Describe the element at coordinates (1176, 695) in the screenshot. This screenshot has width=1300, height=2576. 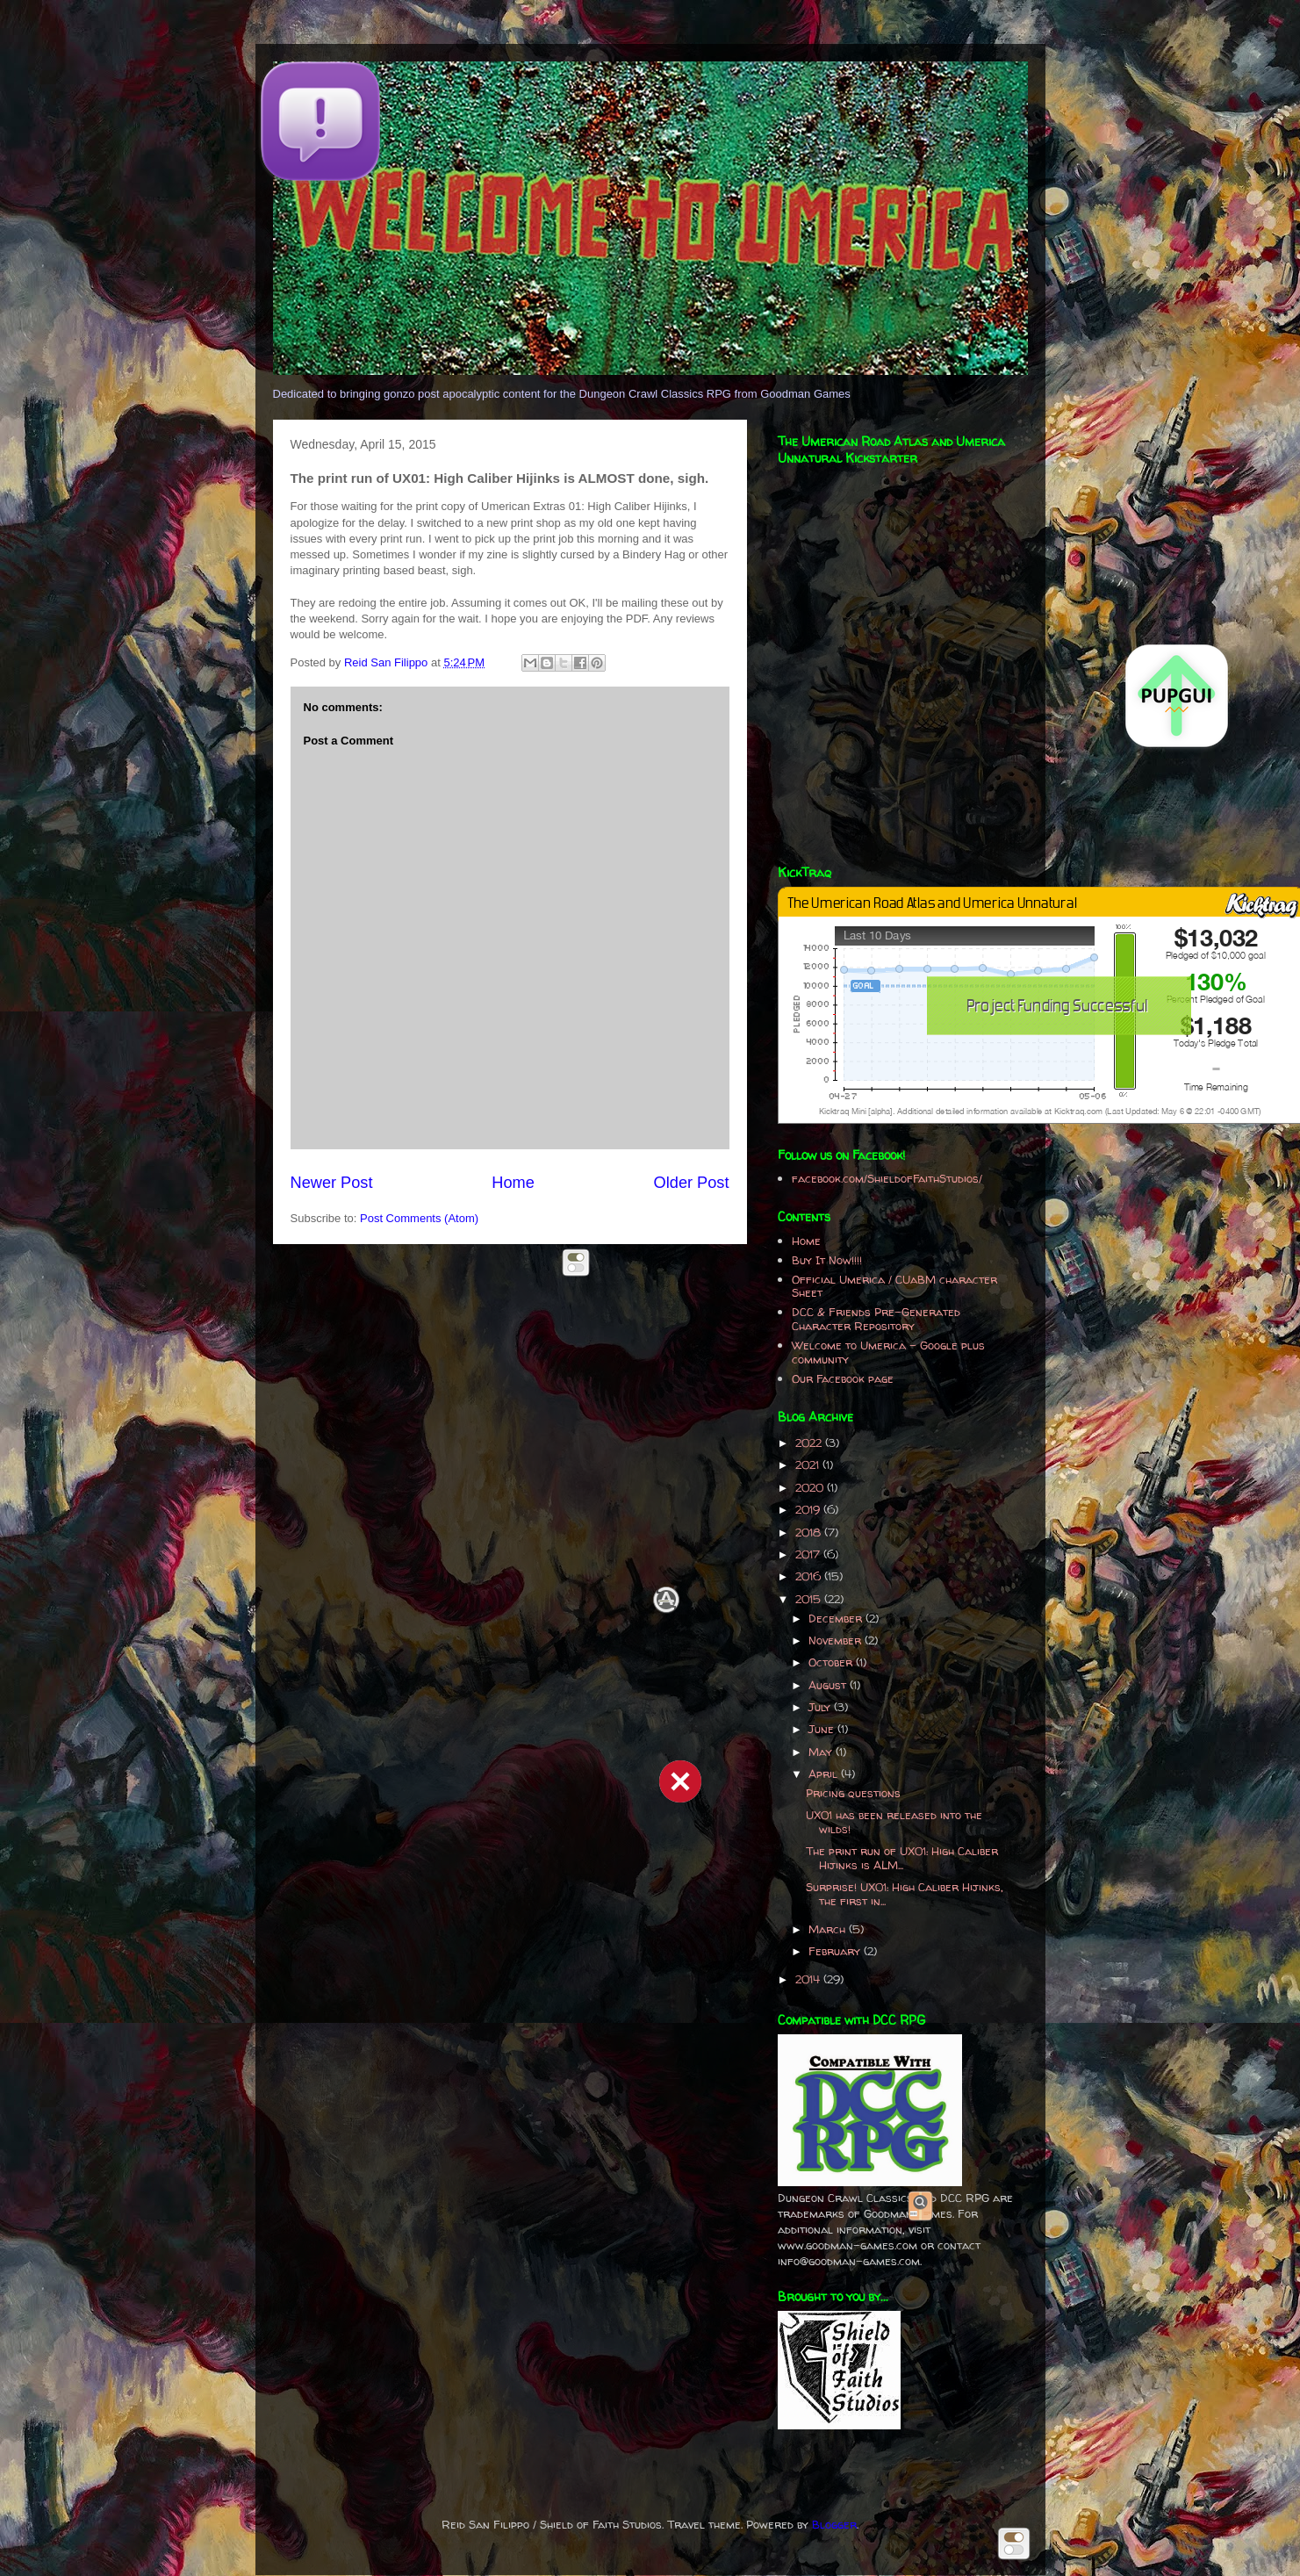
I see `launch ProtonUp-Qt to manage Proton and Wine compatibility tools` at that location.